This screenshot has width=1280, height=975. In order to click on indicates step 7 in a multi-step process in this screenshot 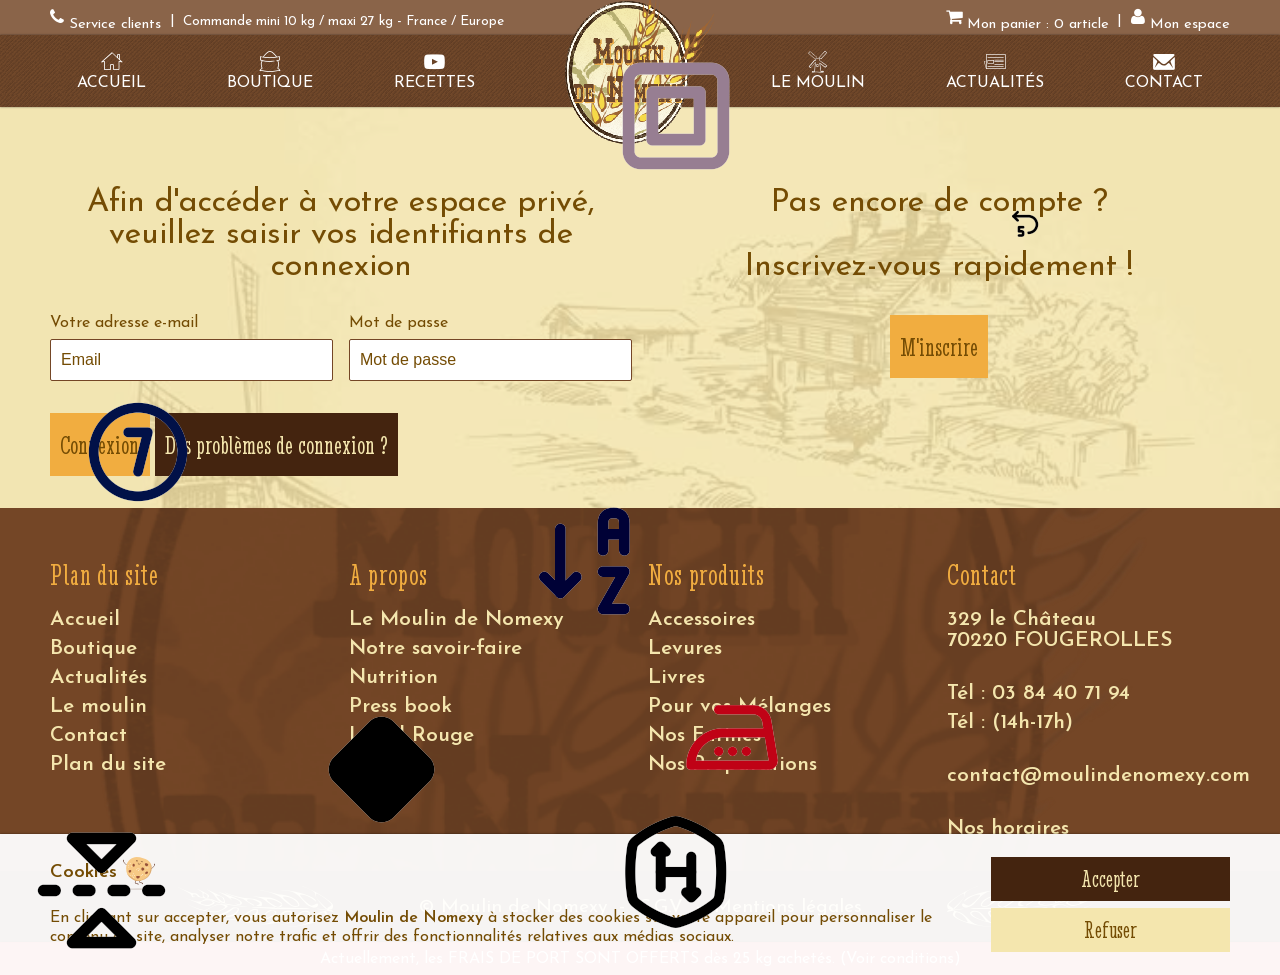, I will do `click(138, 452)`.